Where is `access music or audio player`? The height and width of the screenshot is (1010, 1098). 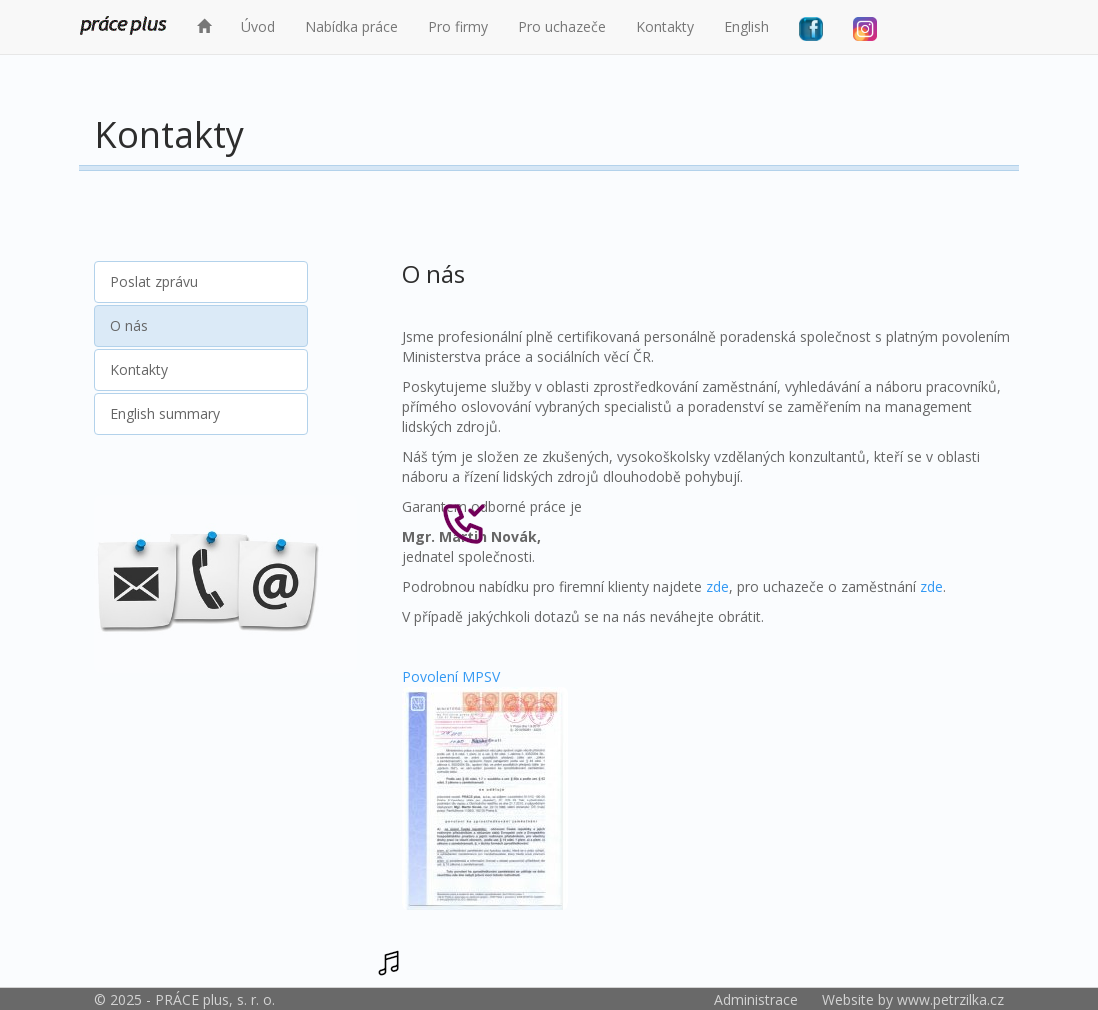 access music or audio player is located at coordinates (389, 963).